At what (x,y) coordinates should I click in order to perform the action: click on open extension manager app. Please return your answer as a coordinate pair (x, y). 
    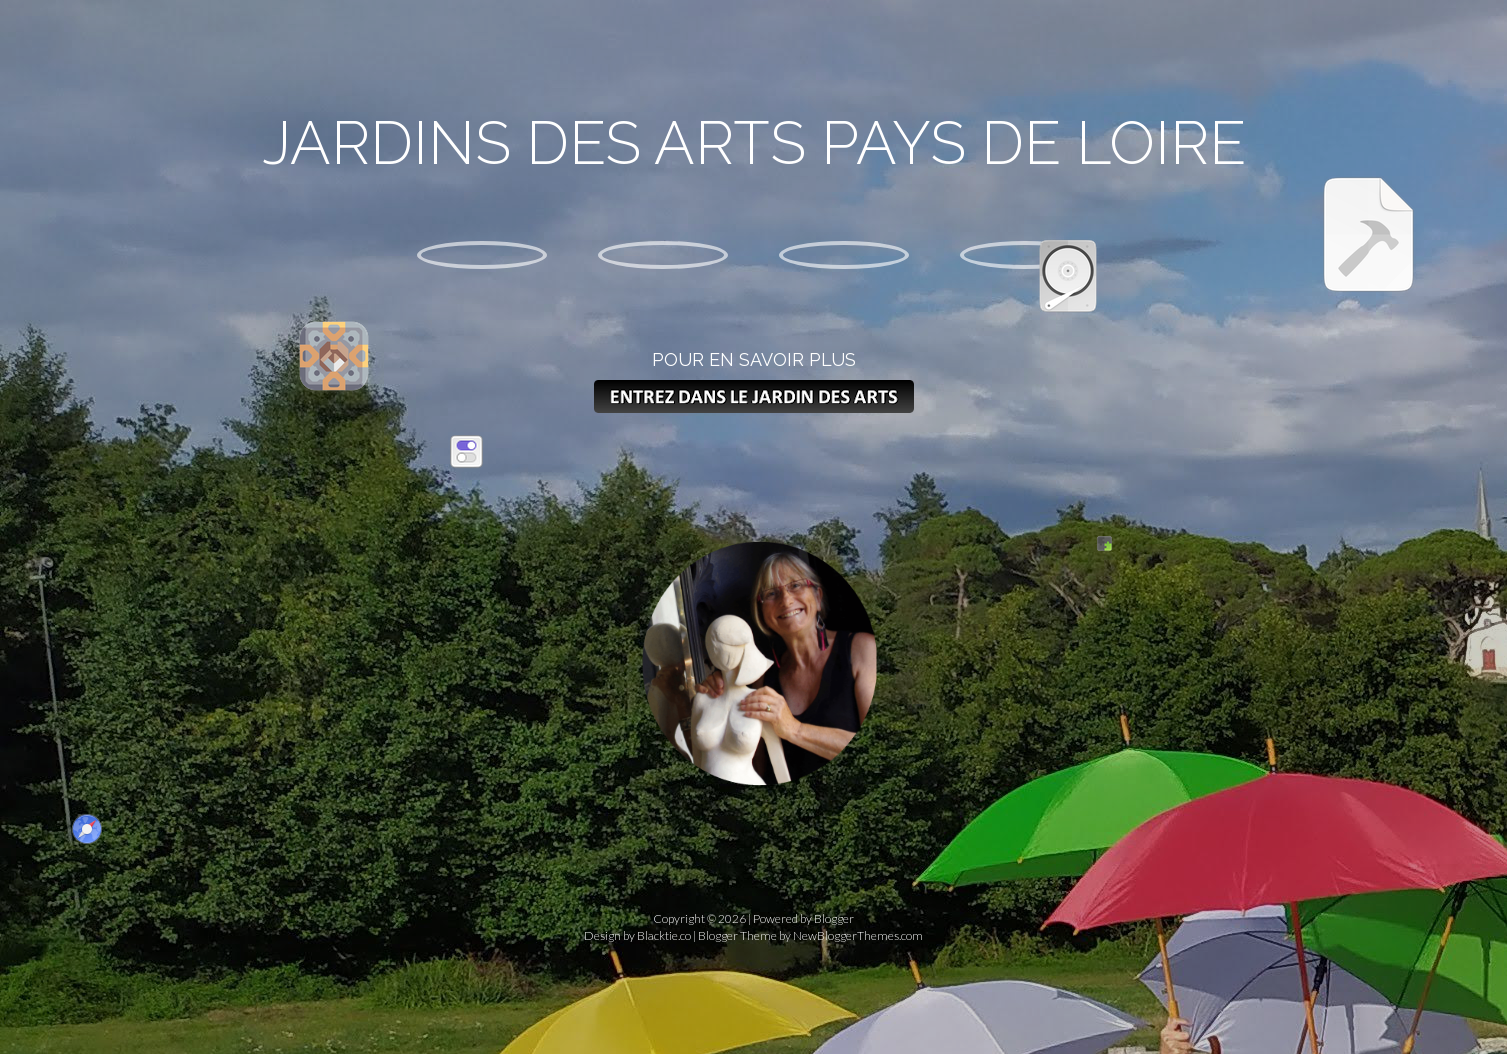
    Looking at the image, I should click on (1104, 543).